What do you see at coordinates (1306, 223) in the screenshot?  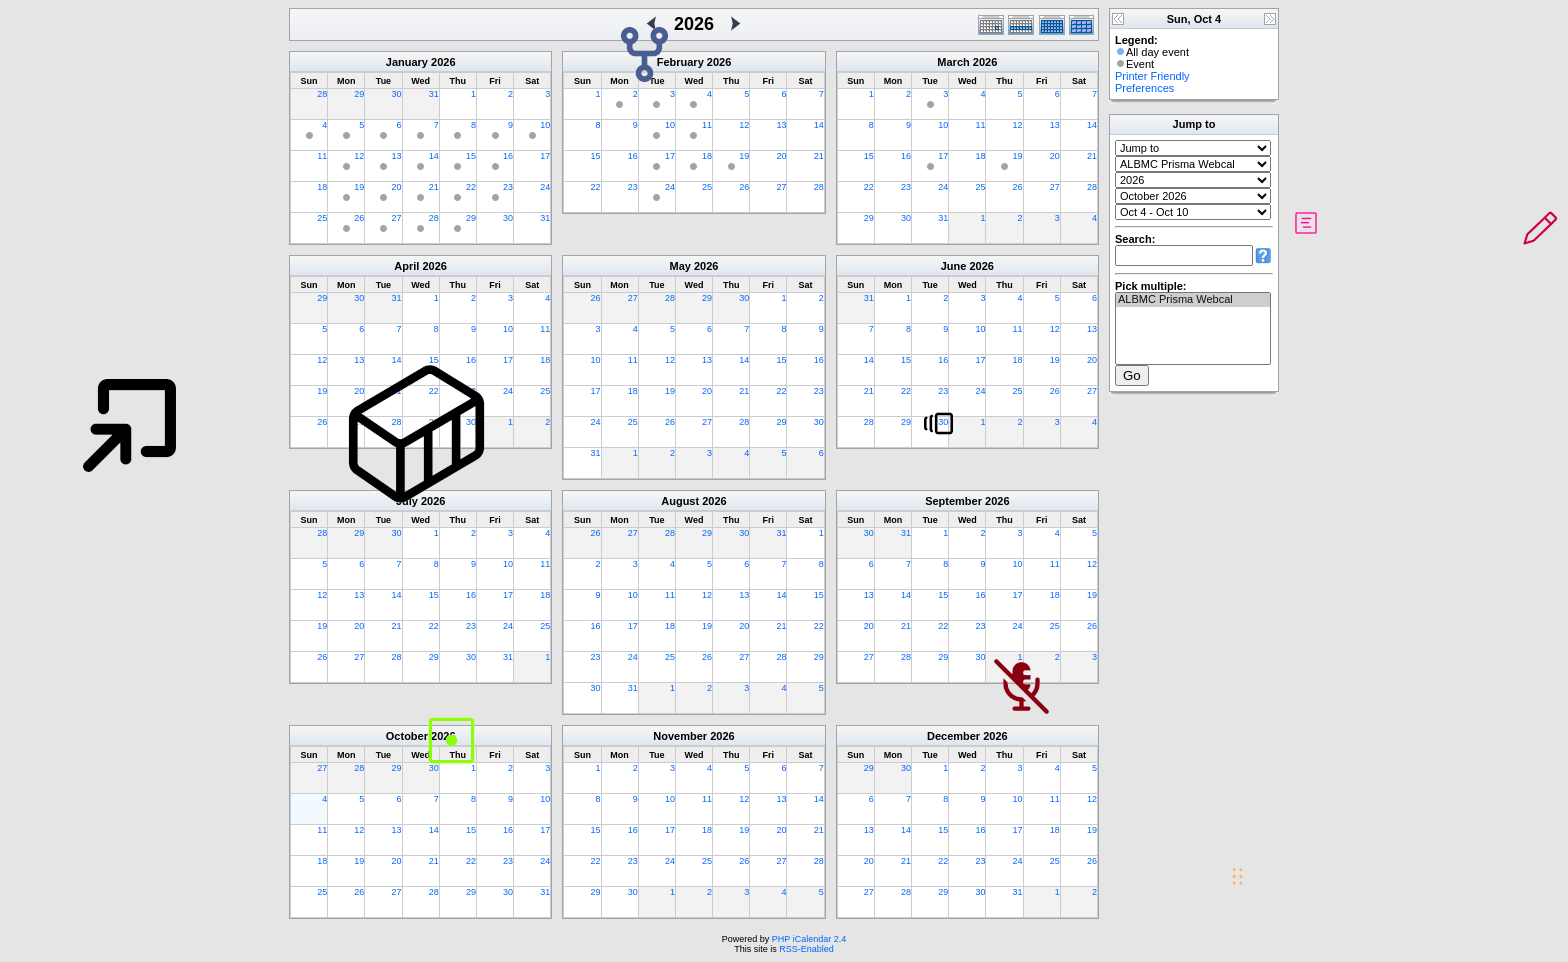 I see `view project roadmap or timeline` at bounding box center [1306, 223].